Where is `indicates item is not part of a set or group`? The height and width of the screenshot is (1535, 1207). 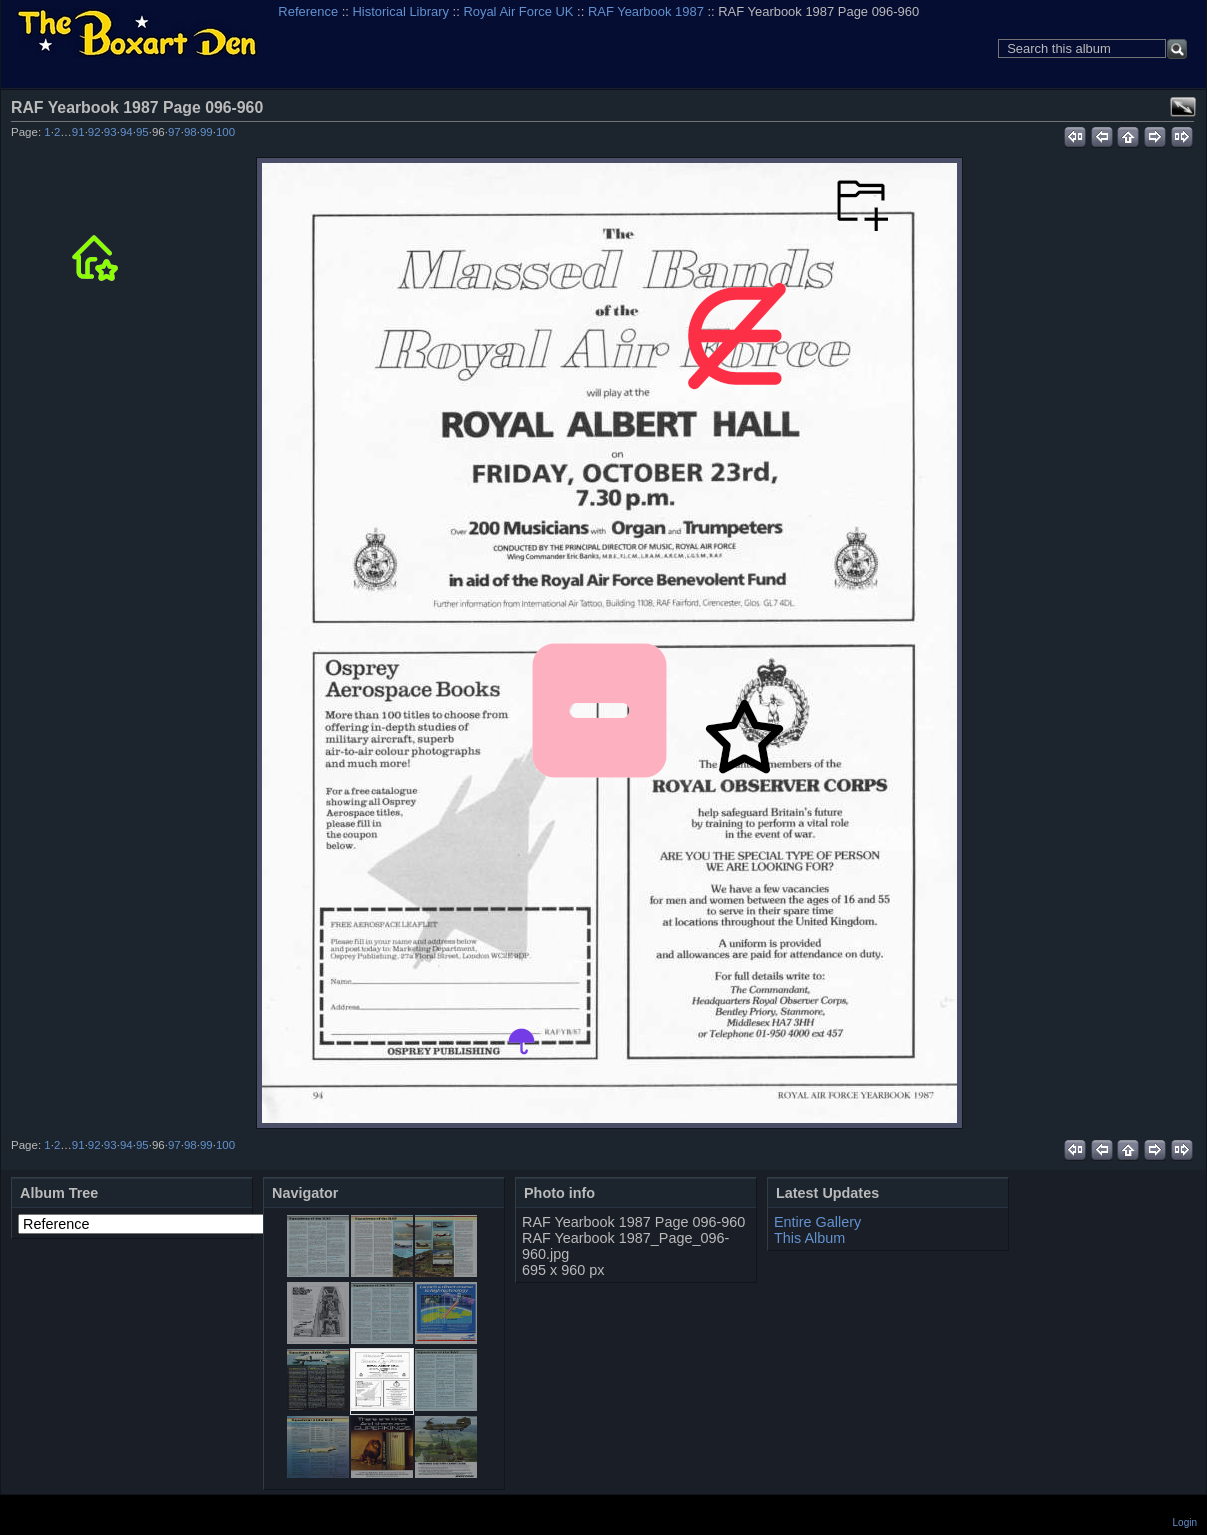 indicates item is not part of a set or group is located at coordinates (737, 336).